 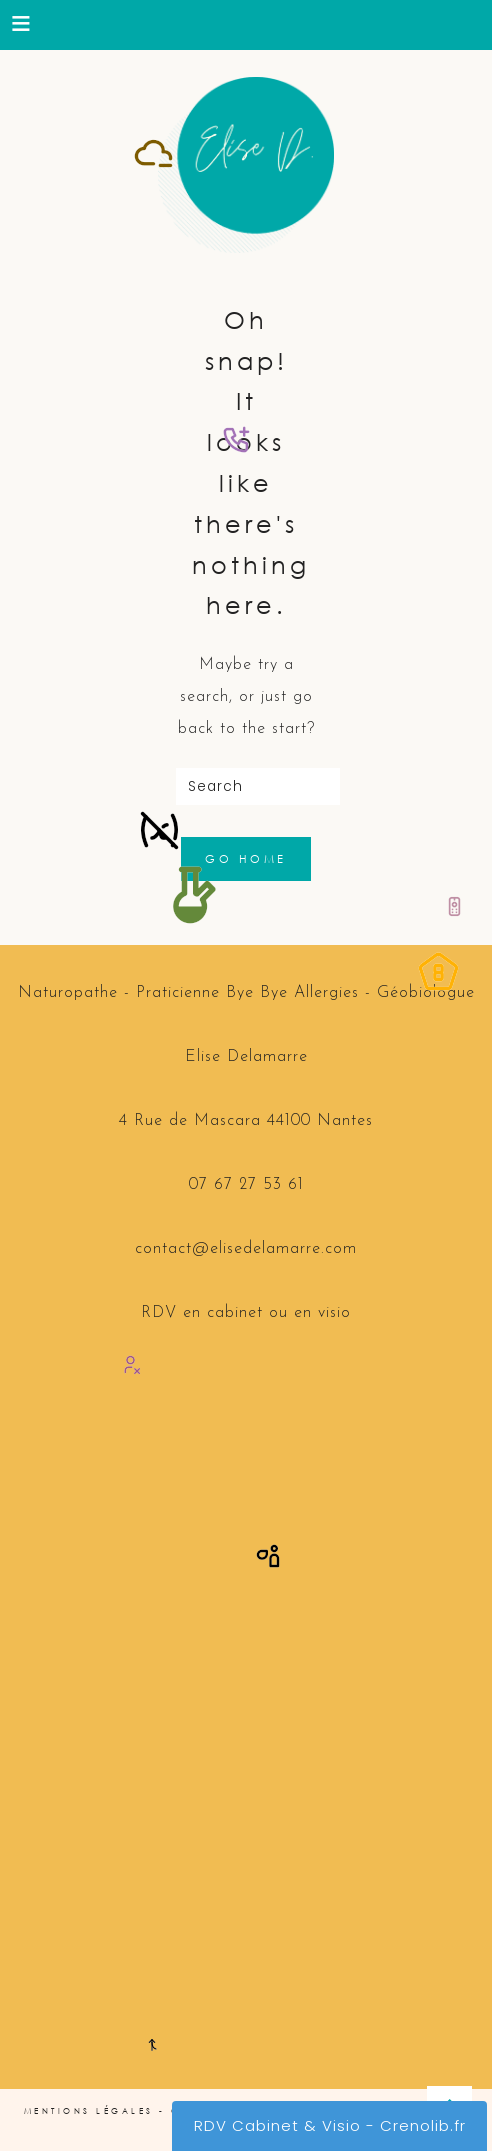 What do you see at coordinates (268, 1556) in the screenshot?
I see `visit spacehey social network profile` at bounding box center [268, 1556].